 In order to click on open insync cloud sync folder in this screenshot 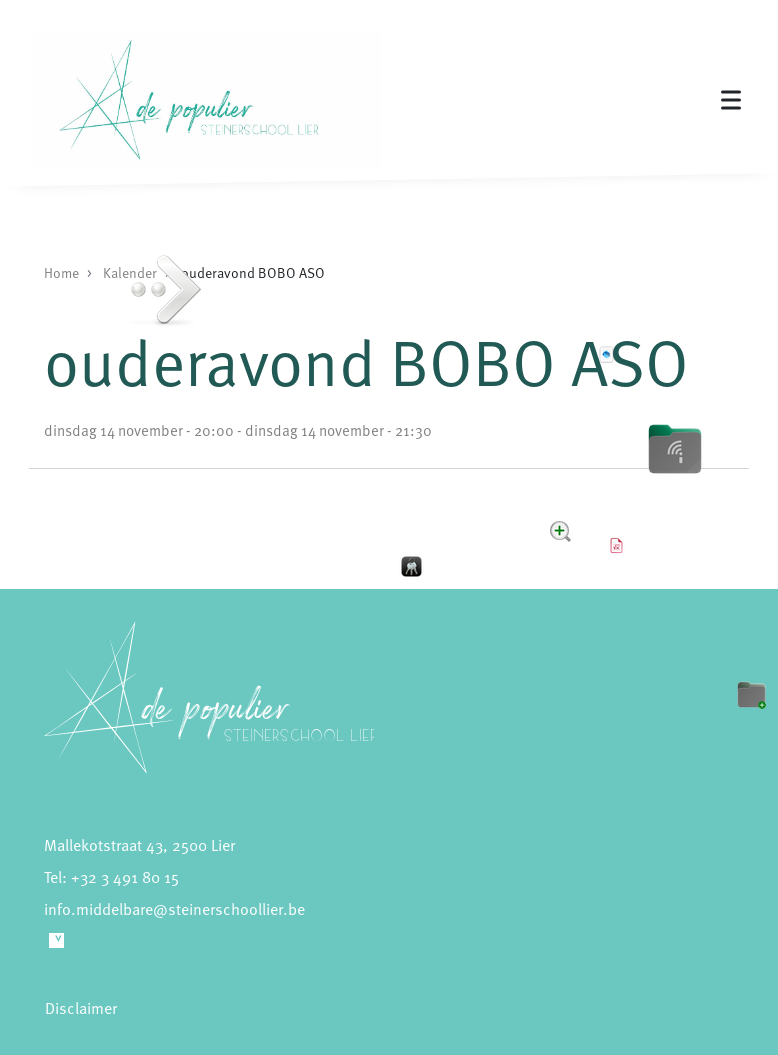, I will do `click(675, 449)`.